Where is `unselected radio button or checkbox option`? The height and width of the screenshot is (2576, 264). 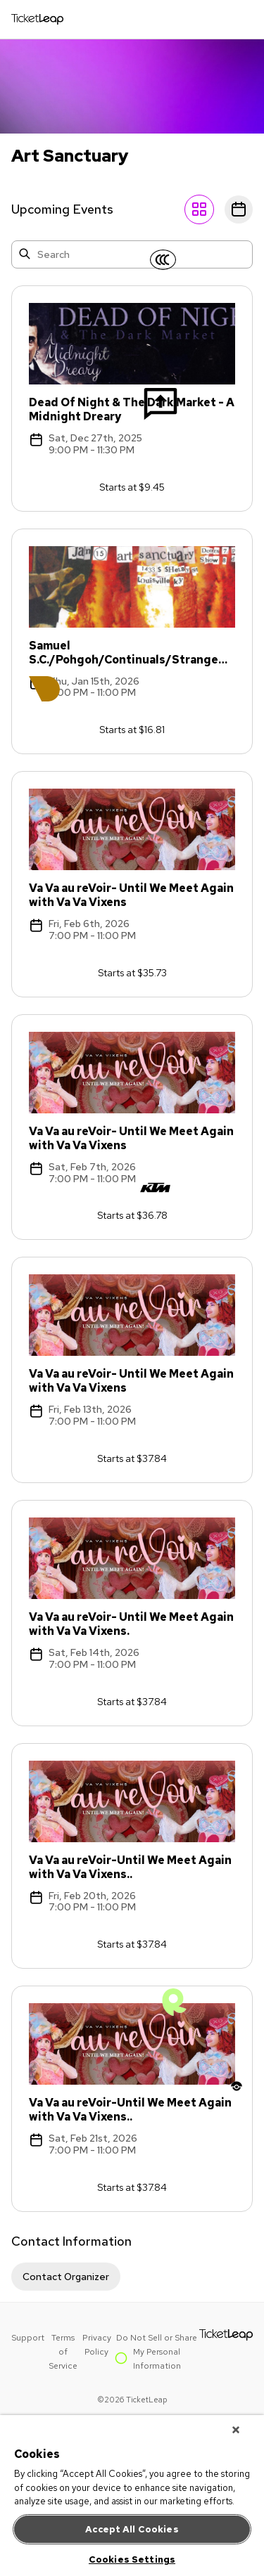
unselected radio button or checkbox option is located at coordinates (121, 2358).